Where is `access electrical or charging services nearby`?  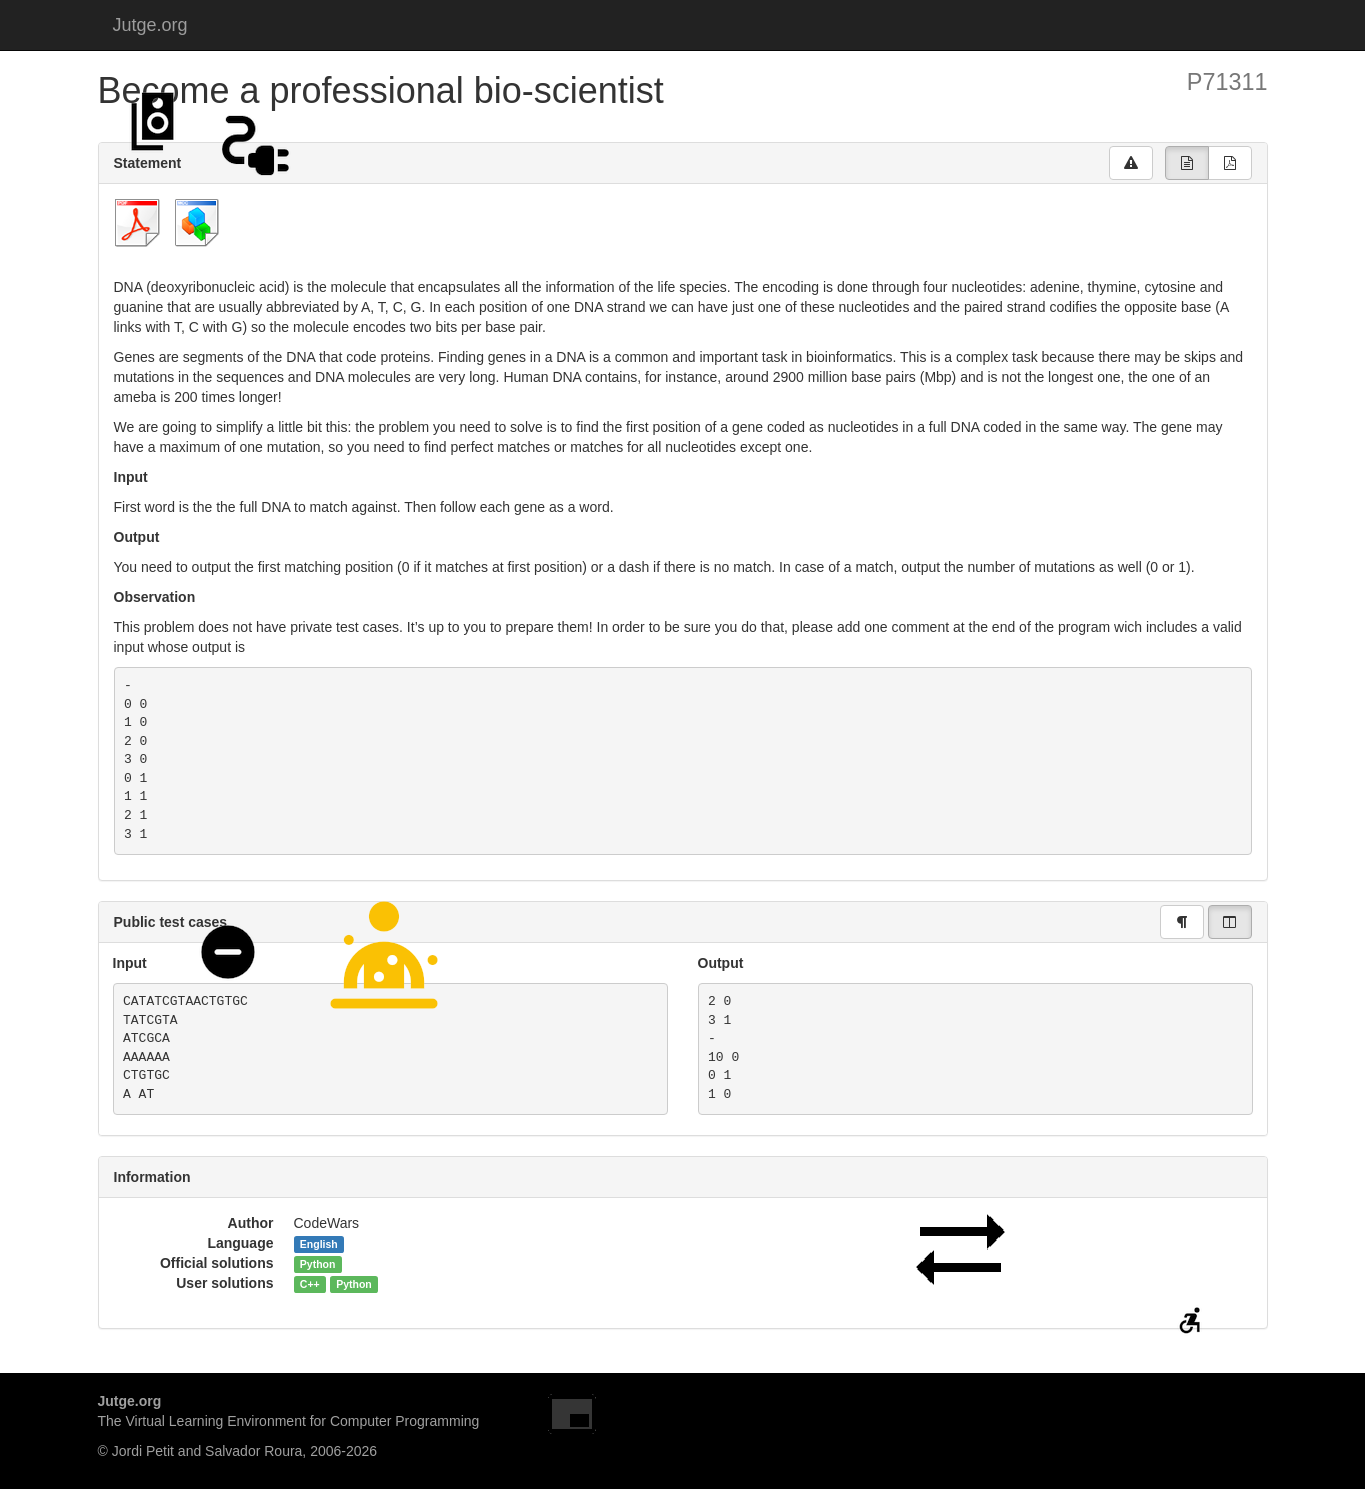 access electrical or charging services nearby is located at coordinates (255, 145).